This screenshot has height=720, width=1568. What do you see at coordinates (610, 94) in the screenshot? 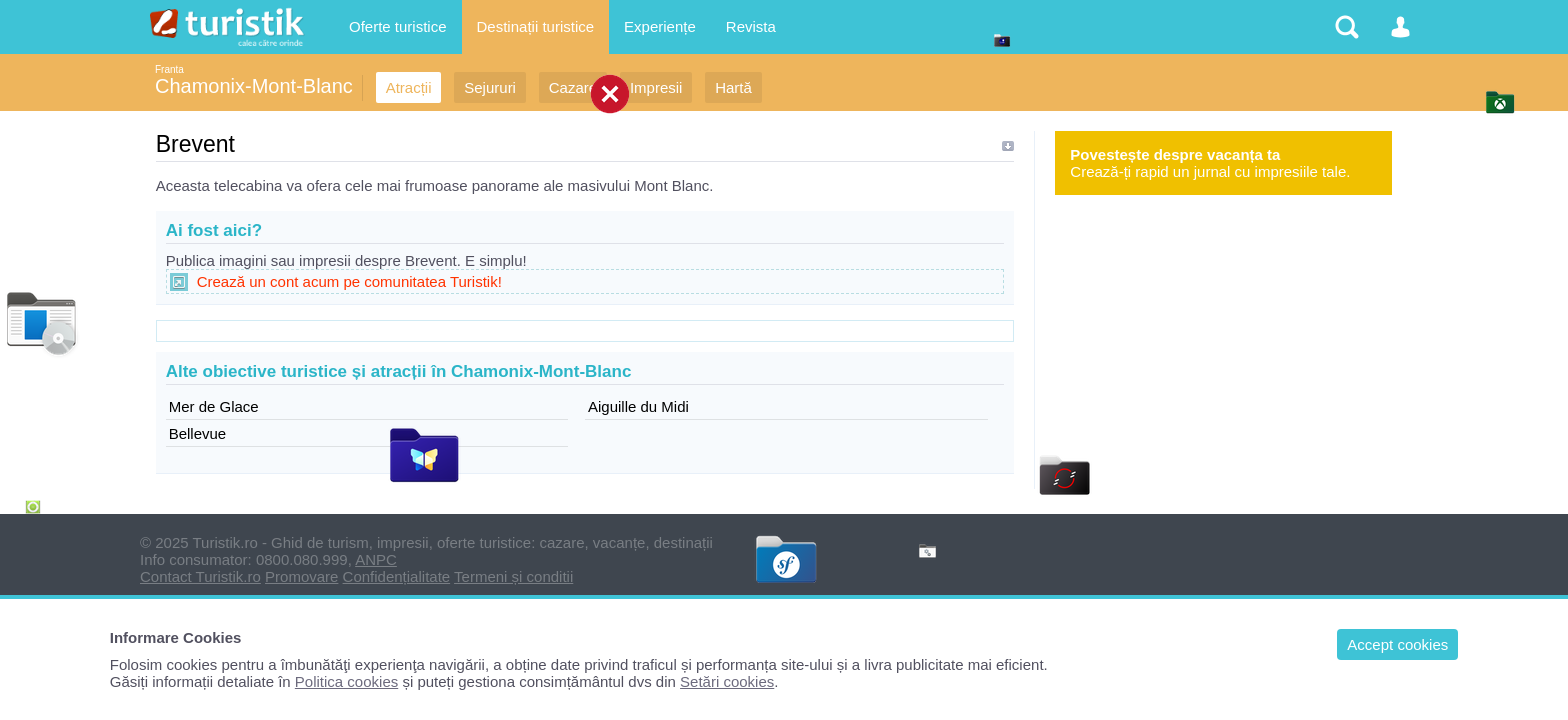
I see `close the current window or dialog` at bounding box center [610, 94].